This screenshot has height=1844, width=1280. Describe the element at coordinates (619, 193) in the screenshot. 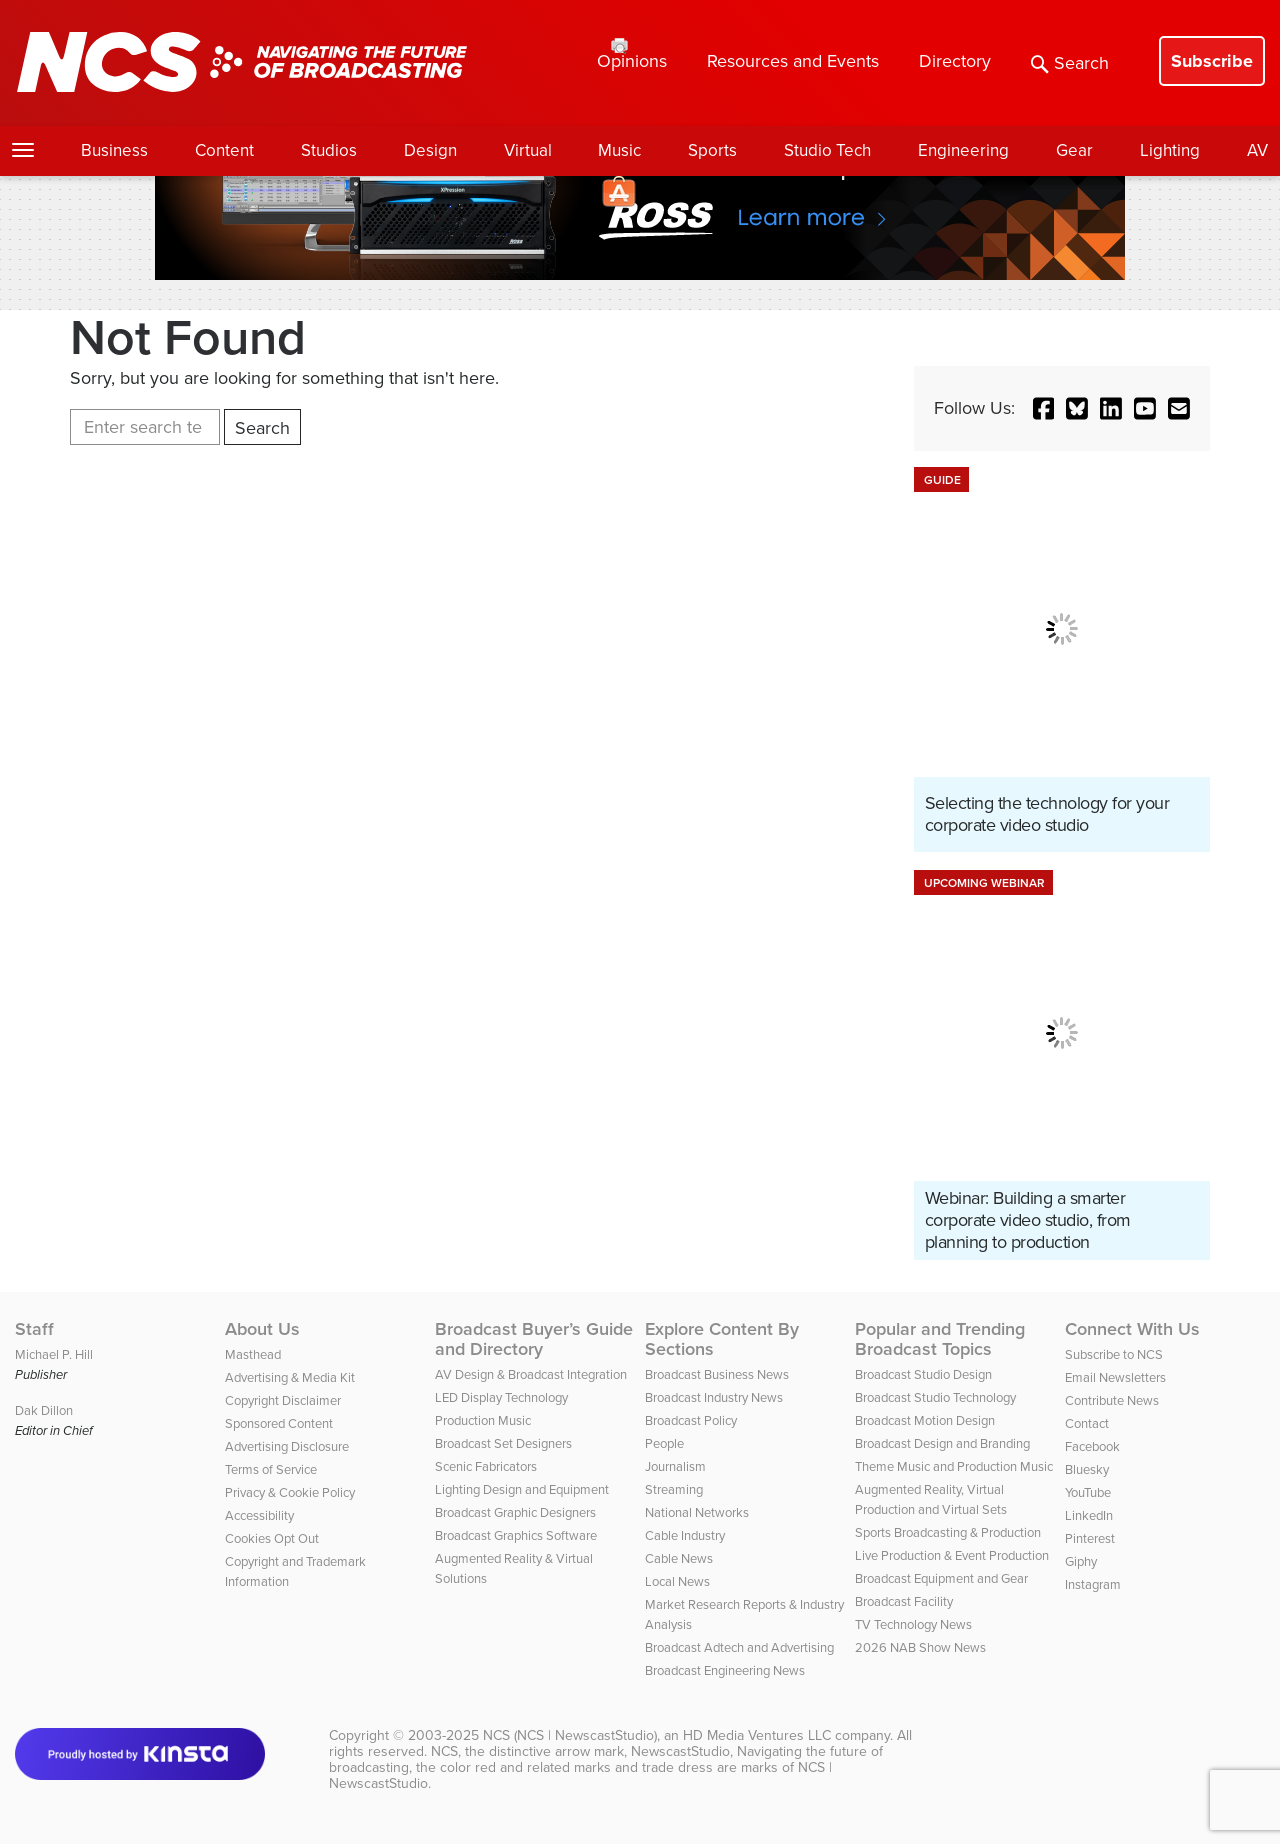

I see `open the software center to browse and install apps` at that location.